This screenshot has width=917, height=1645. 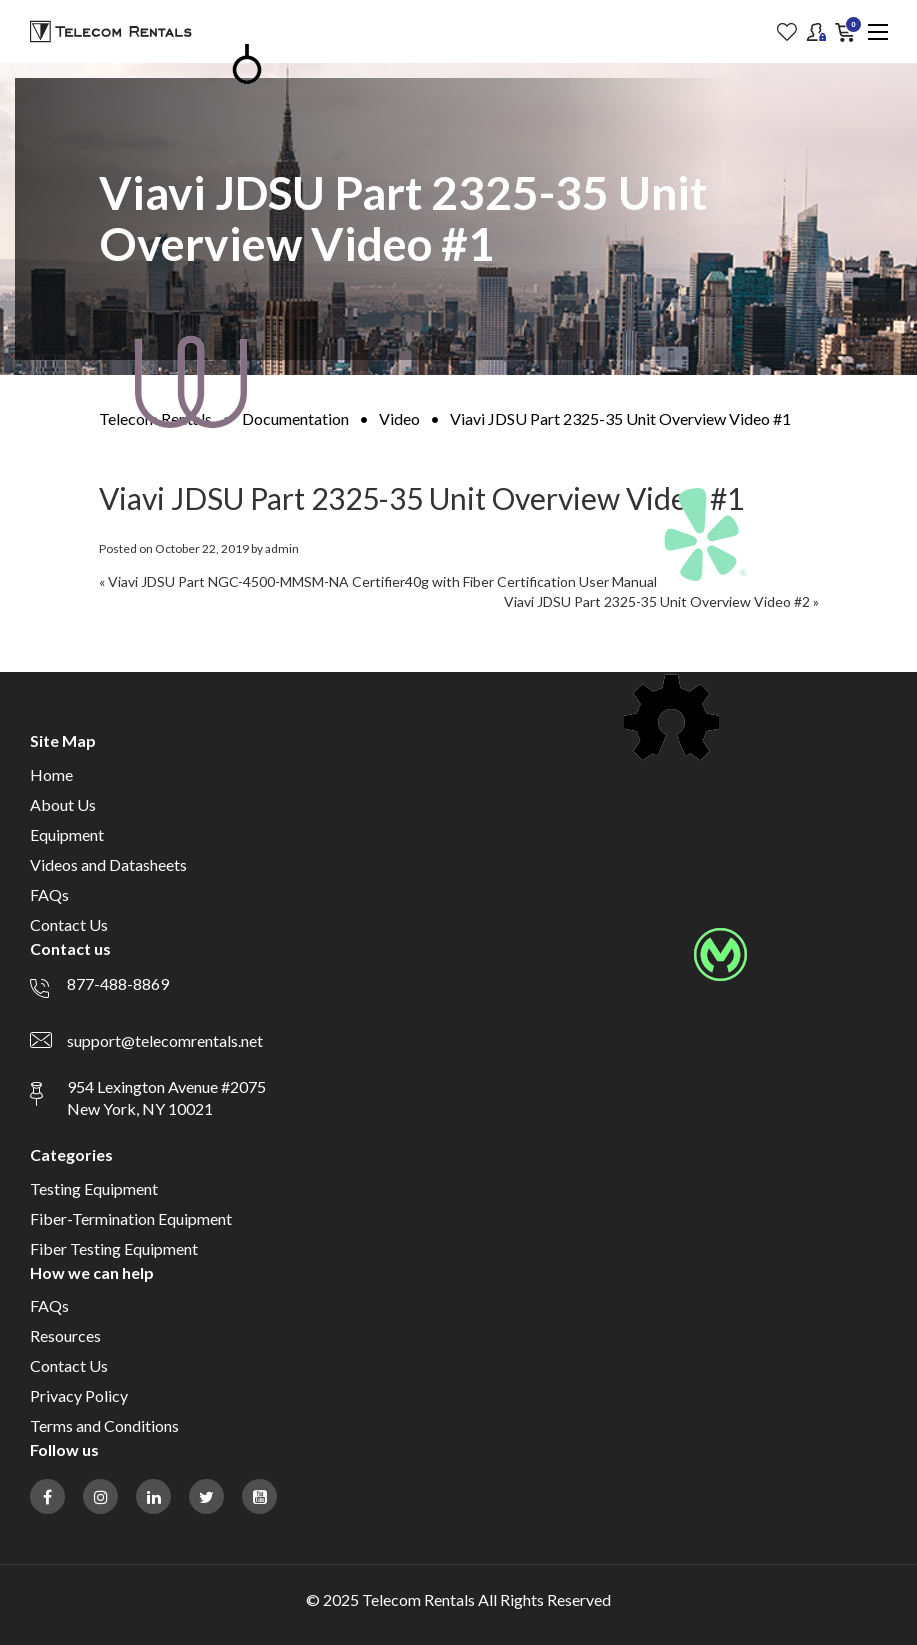 What do you see at coordinates (720, 954) in the screenshot?
I see `mulesoft logo` at bounding box center [720, 954].